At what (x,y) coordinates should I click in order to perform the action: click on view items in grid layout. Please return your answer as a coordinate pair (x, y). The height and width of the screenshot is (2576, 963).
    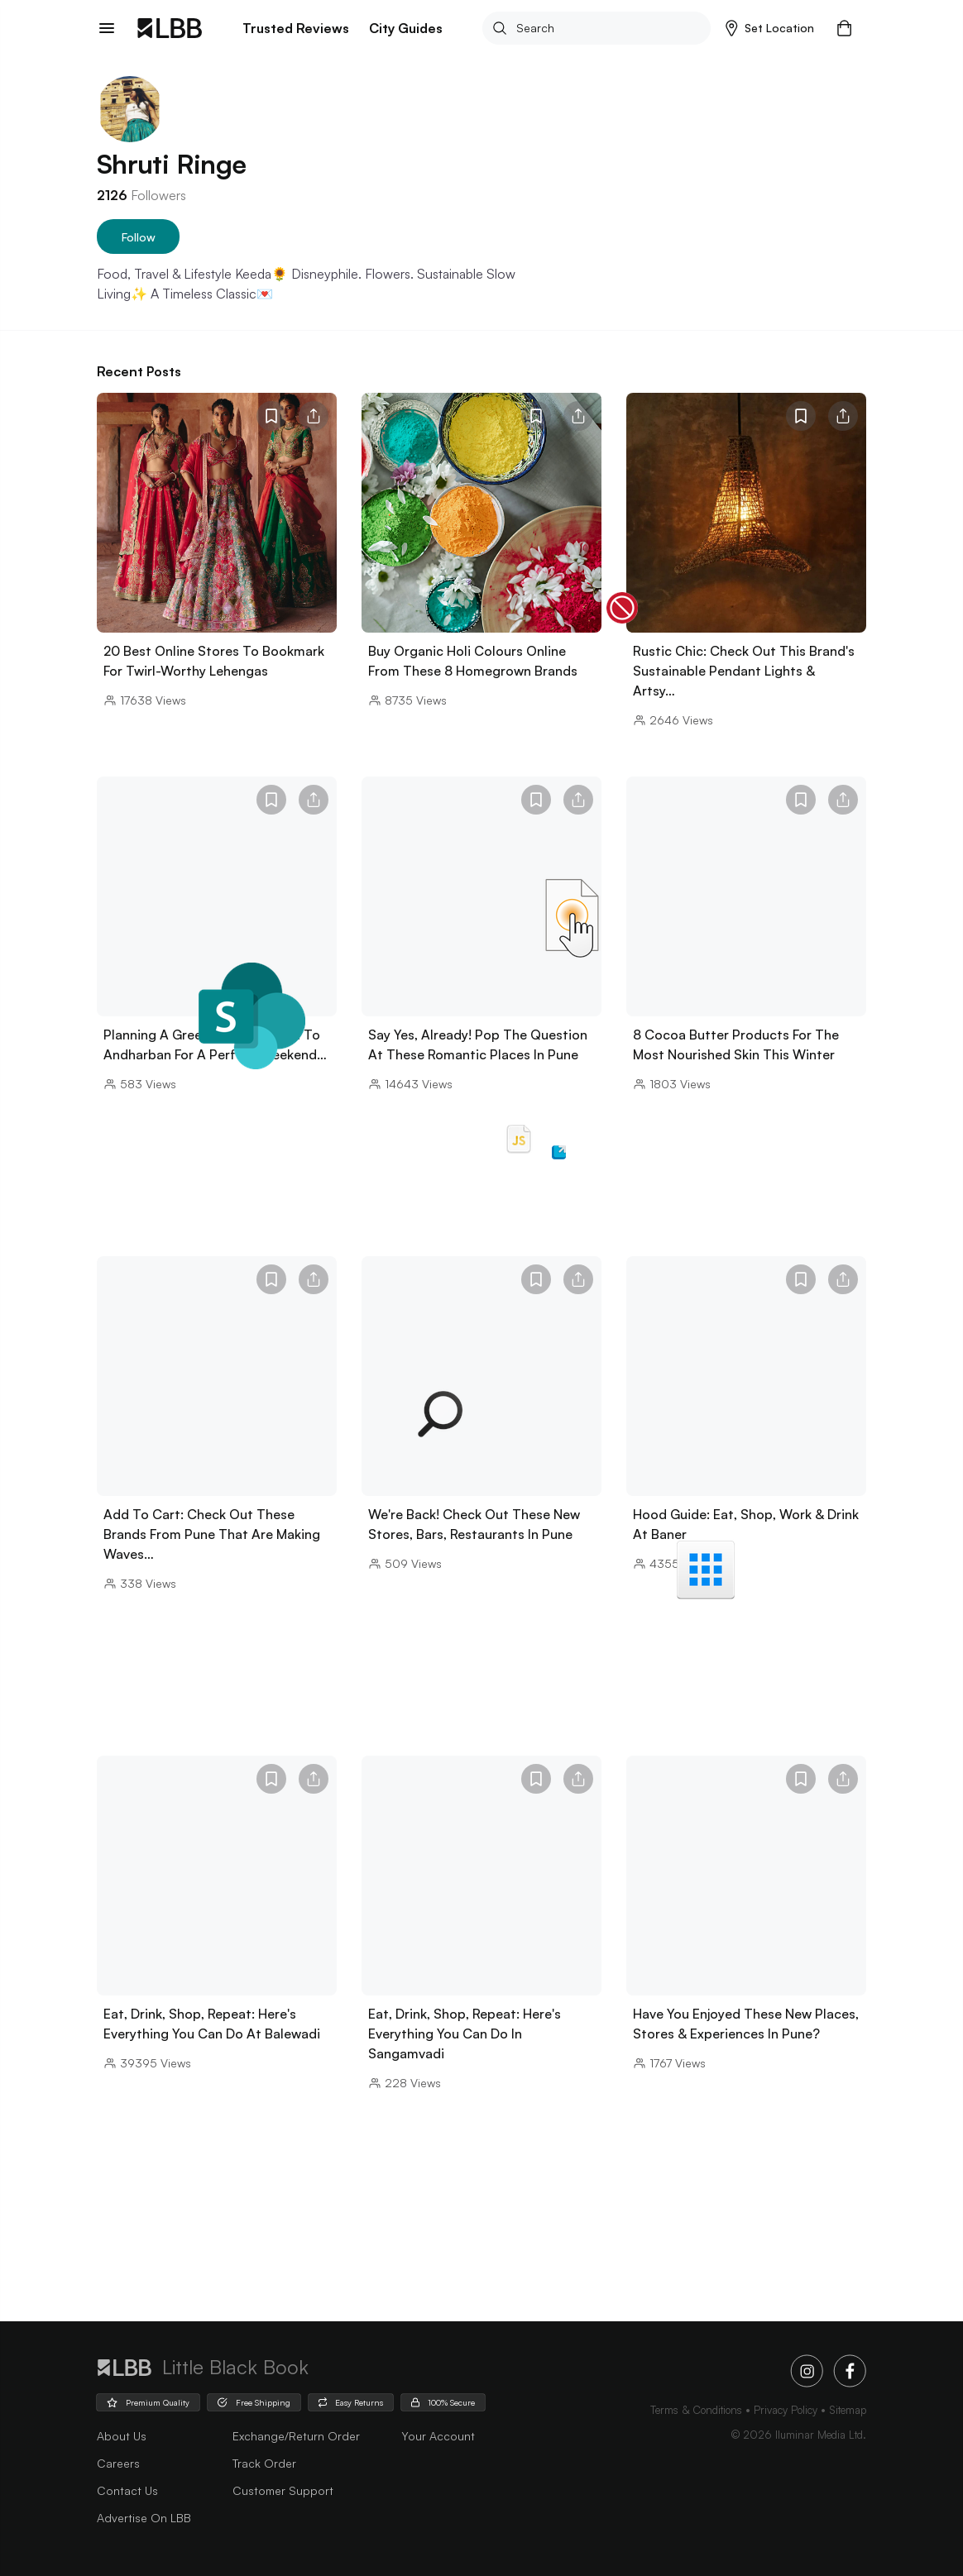
    Looking at the image, I should click on (706, 1570).